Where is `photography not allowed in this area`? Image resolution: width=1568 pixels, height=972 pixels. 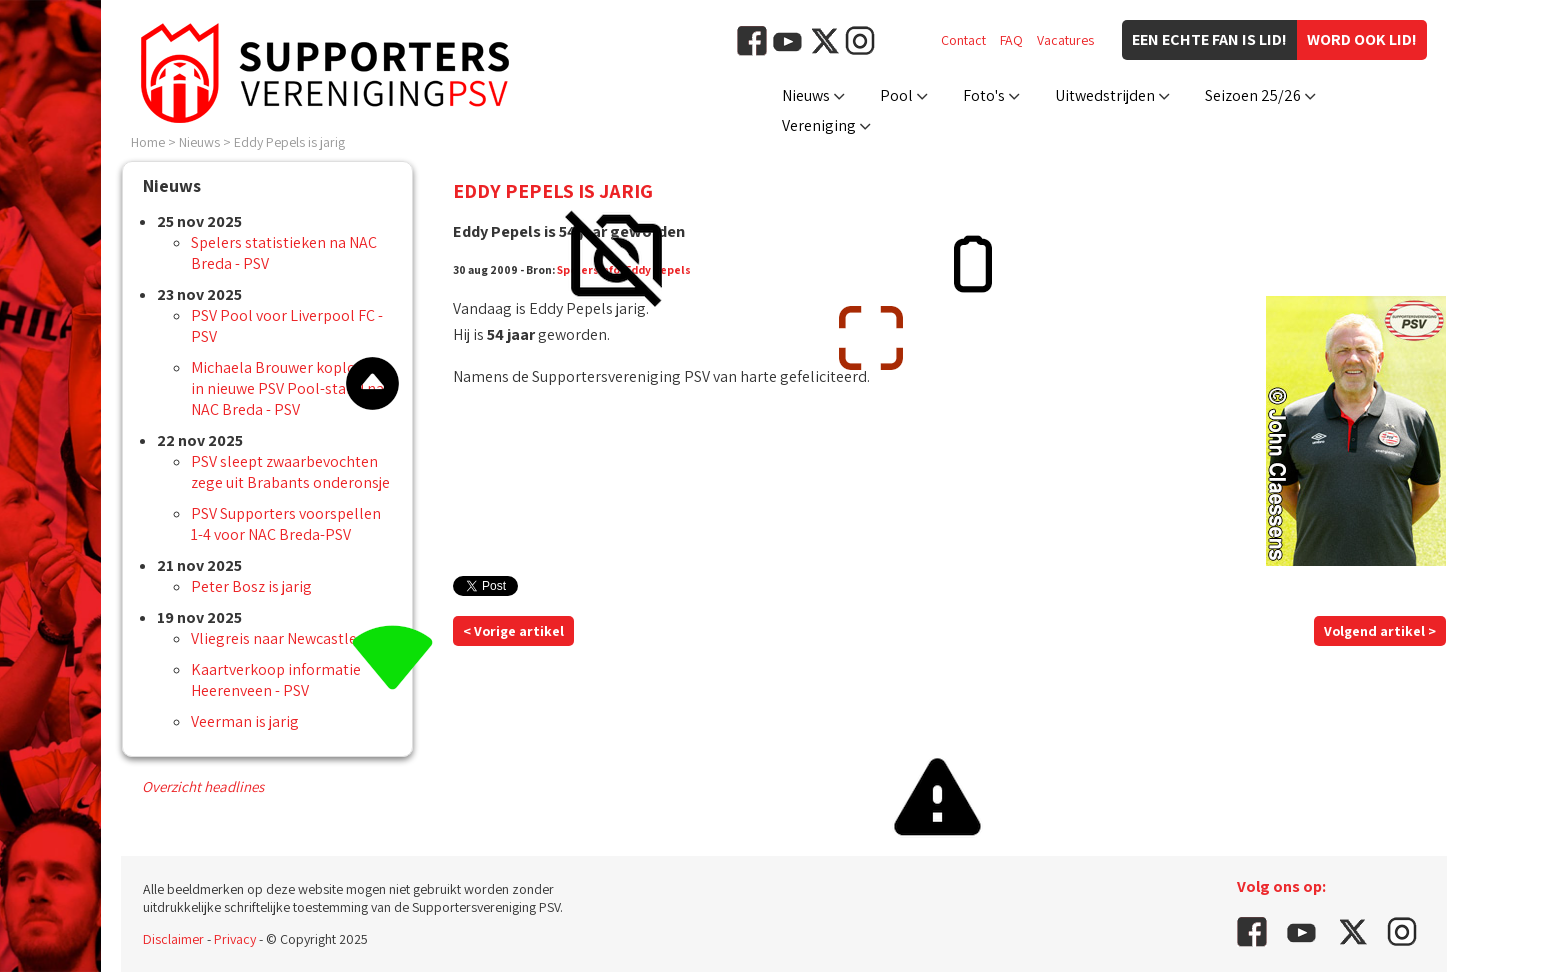
photography not allowed in this area is located at coordinates (616, 255).